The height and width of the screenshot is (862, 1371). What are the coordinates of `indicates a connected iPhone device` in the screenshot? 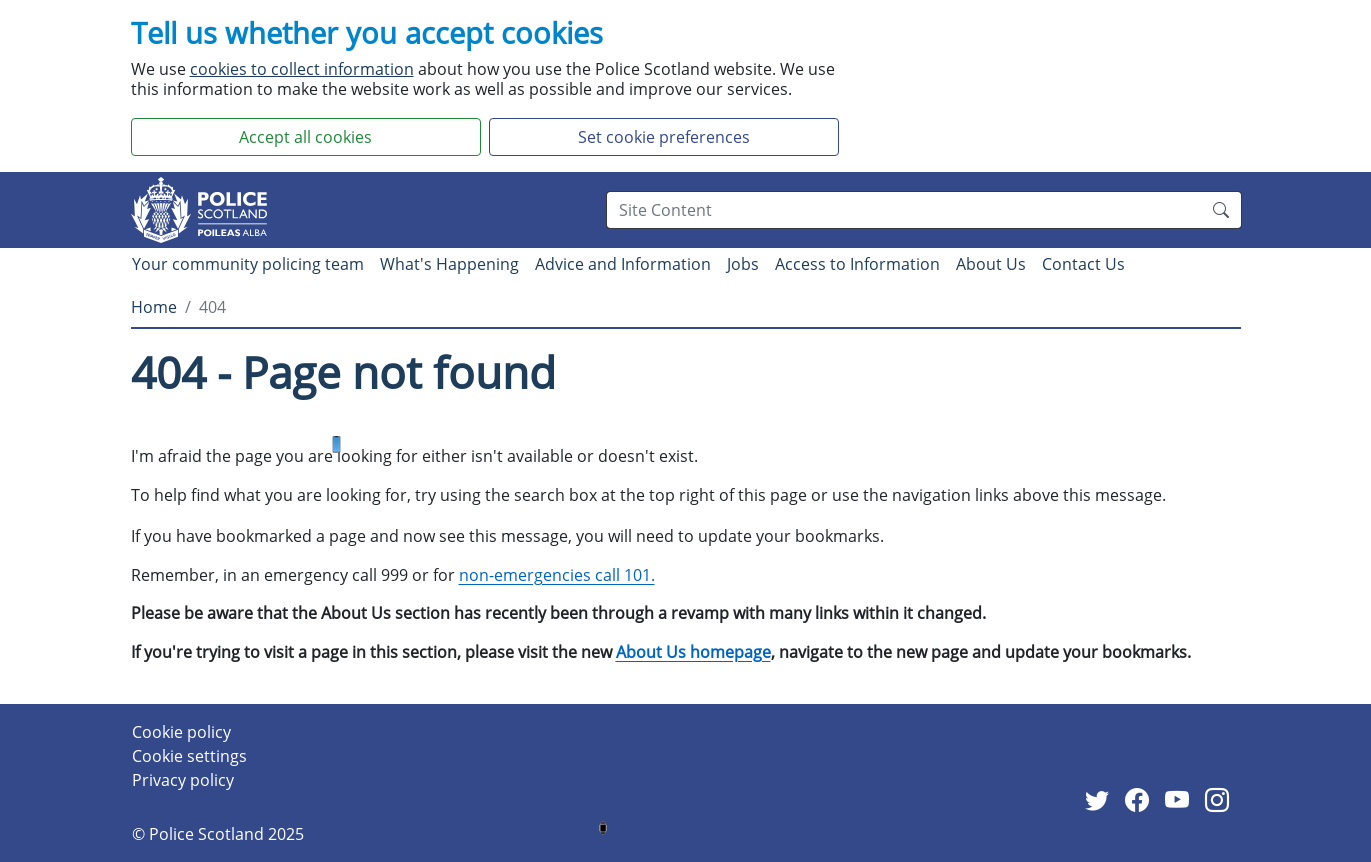 It's located at (336, 444).